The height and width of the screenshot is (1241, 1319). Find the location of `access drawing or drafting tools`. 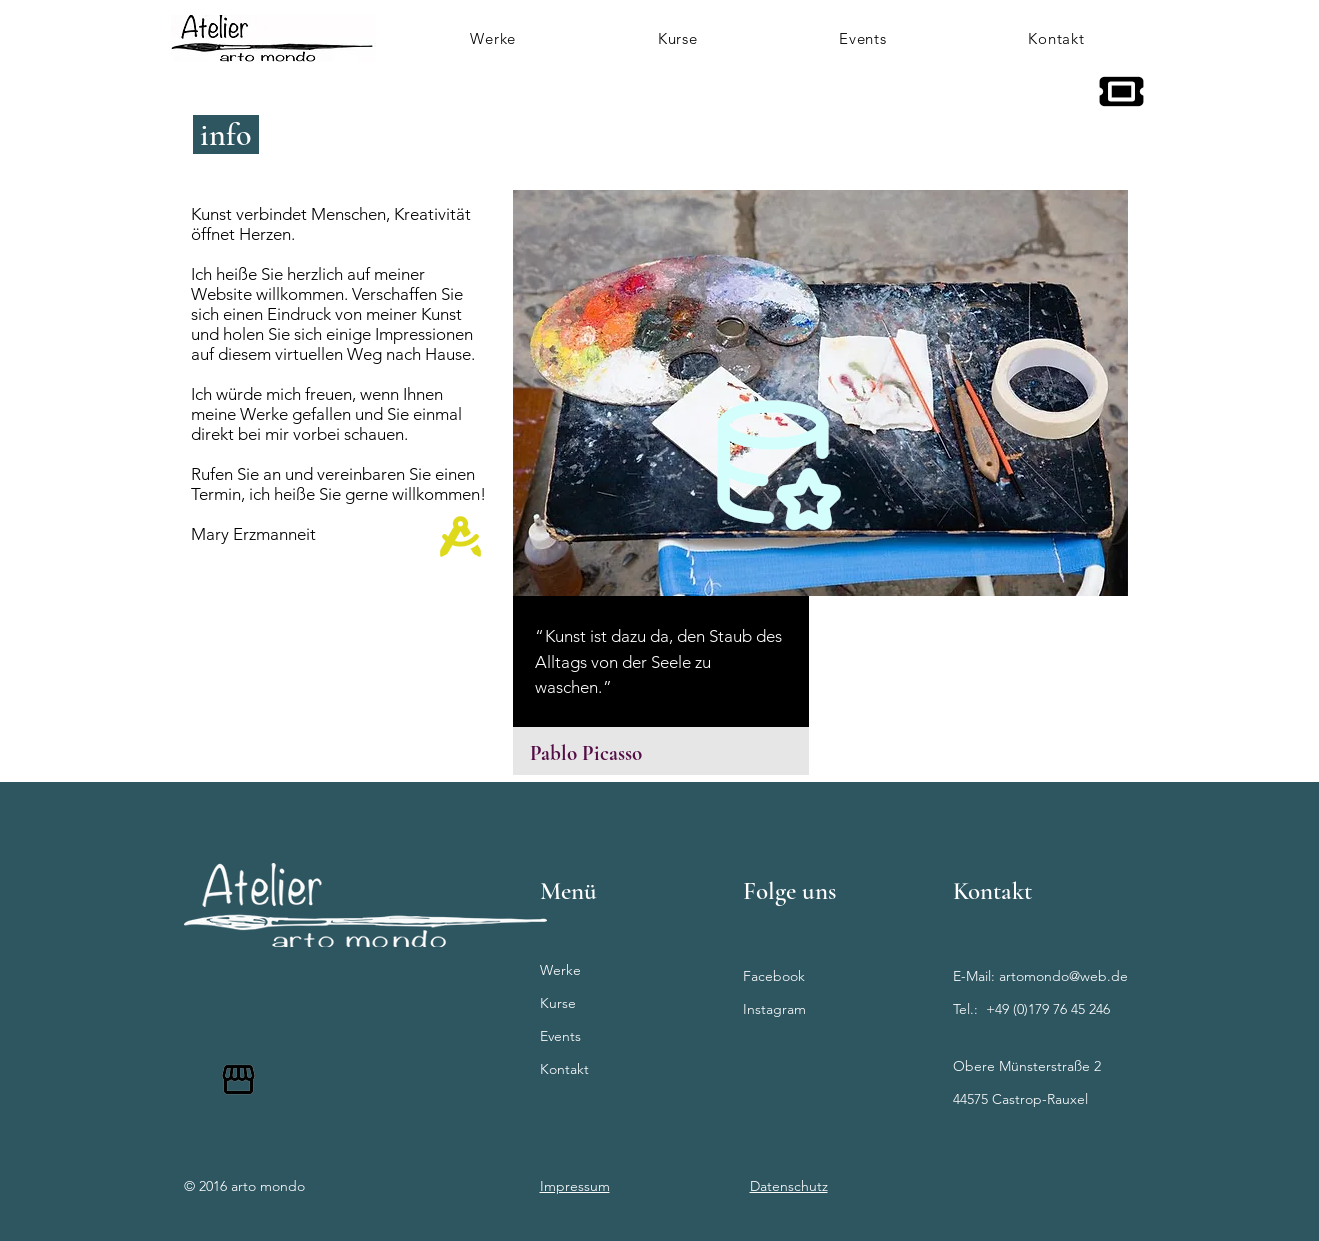

access drawing or drafting tools is located at coordinates (460, 536).